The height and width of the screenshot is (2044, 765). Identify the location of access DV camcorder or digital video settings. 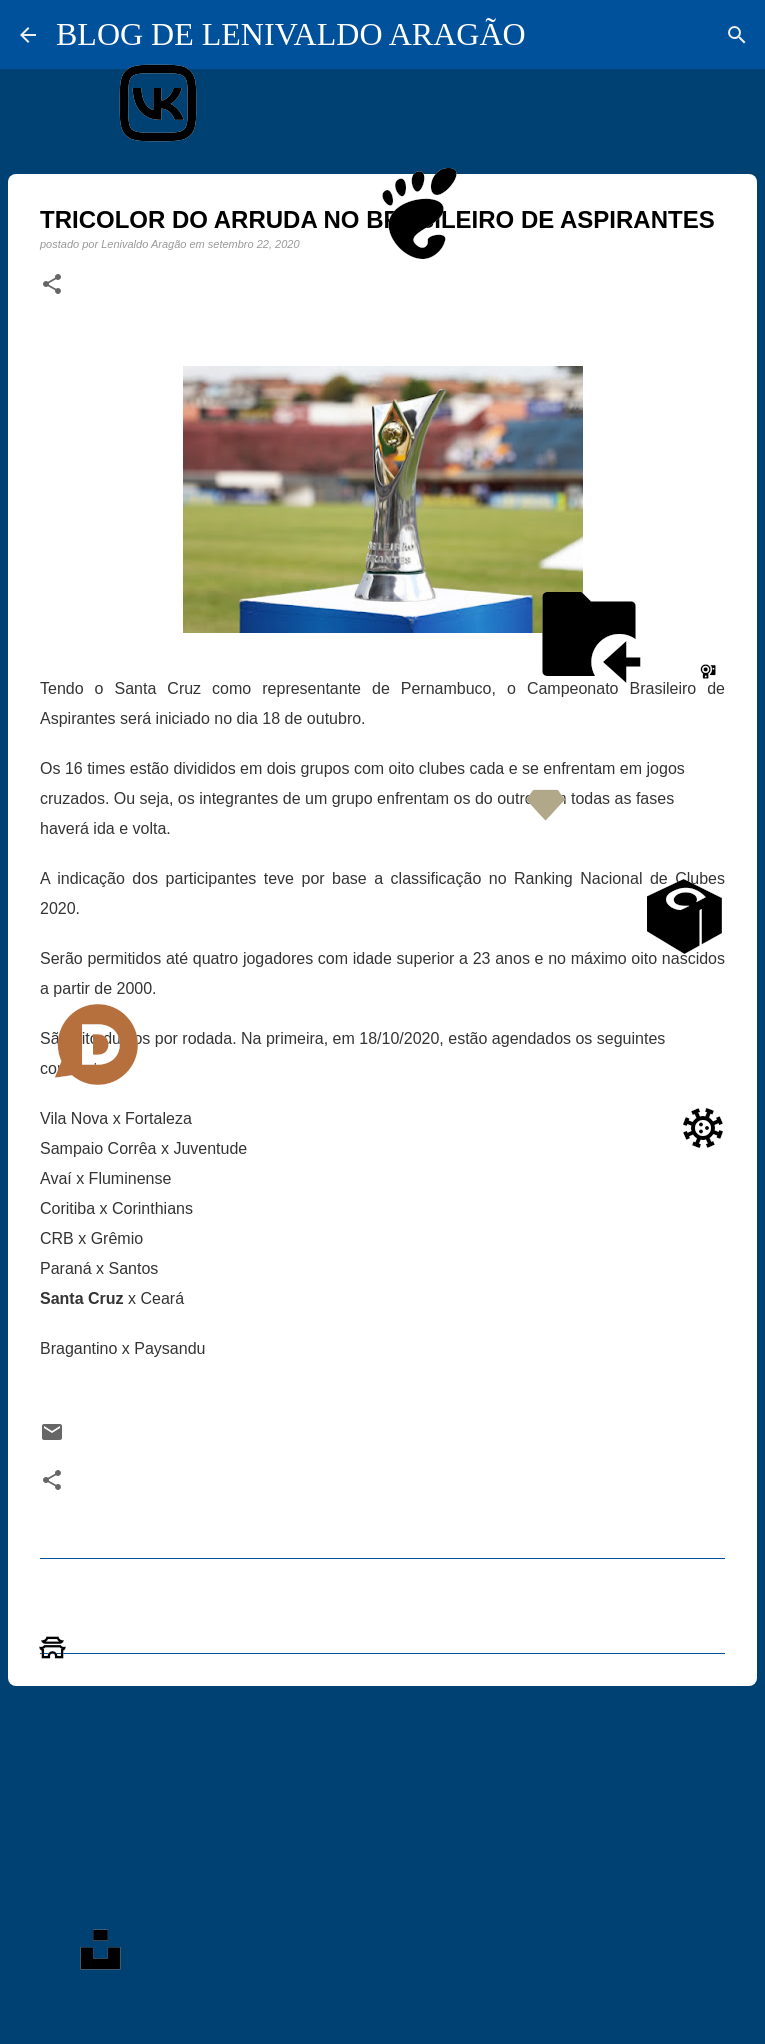
(708, 671).